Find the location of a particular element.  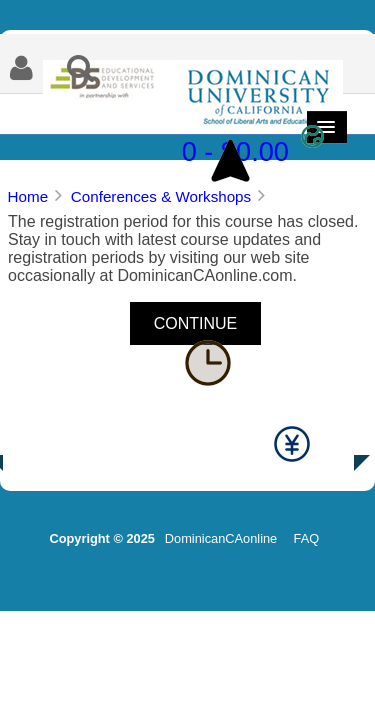

view balance or payment in japanese yen is located at coordinates (292, 444).